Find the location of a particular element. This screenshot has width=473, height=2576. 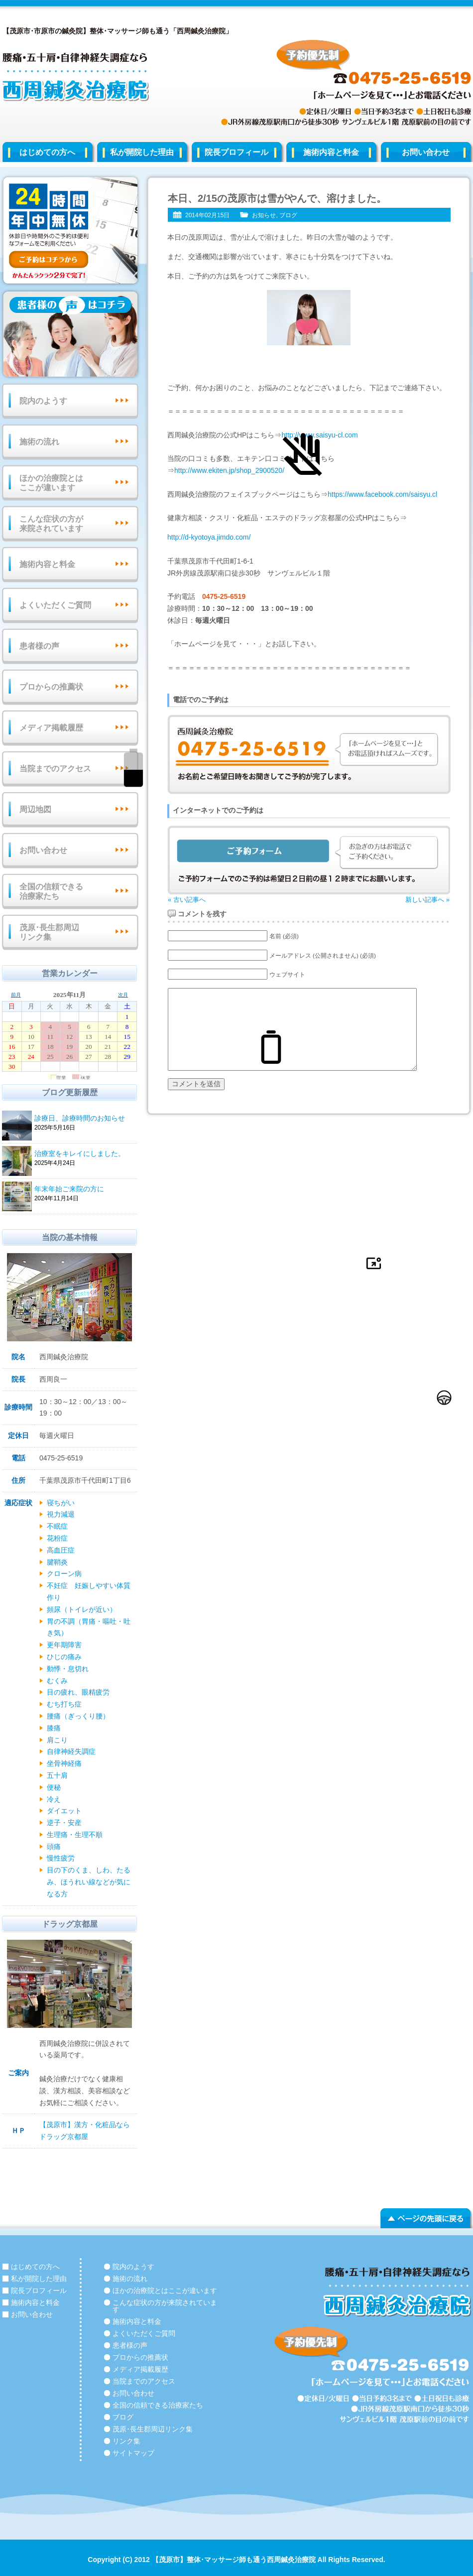

access driving or navigation mode is located at coordinates (444, 1398).